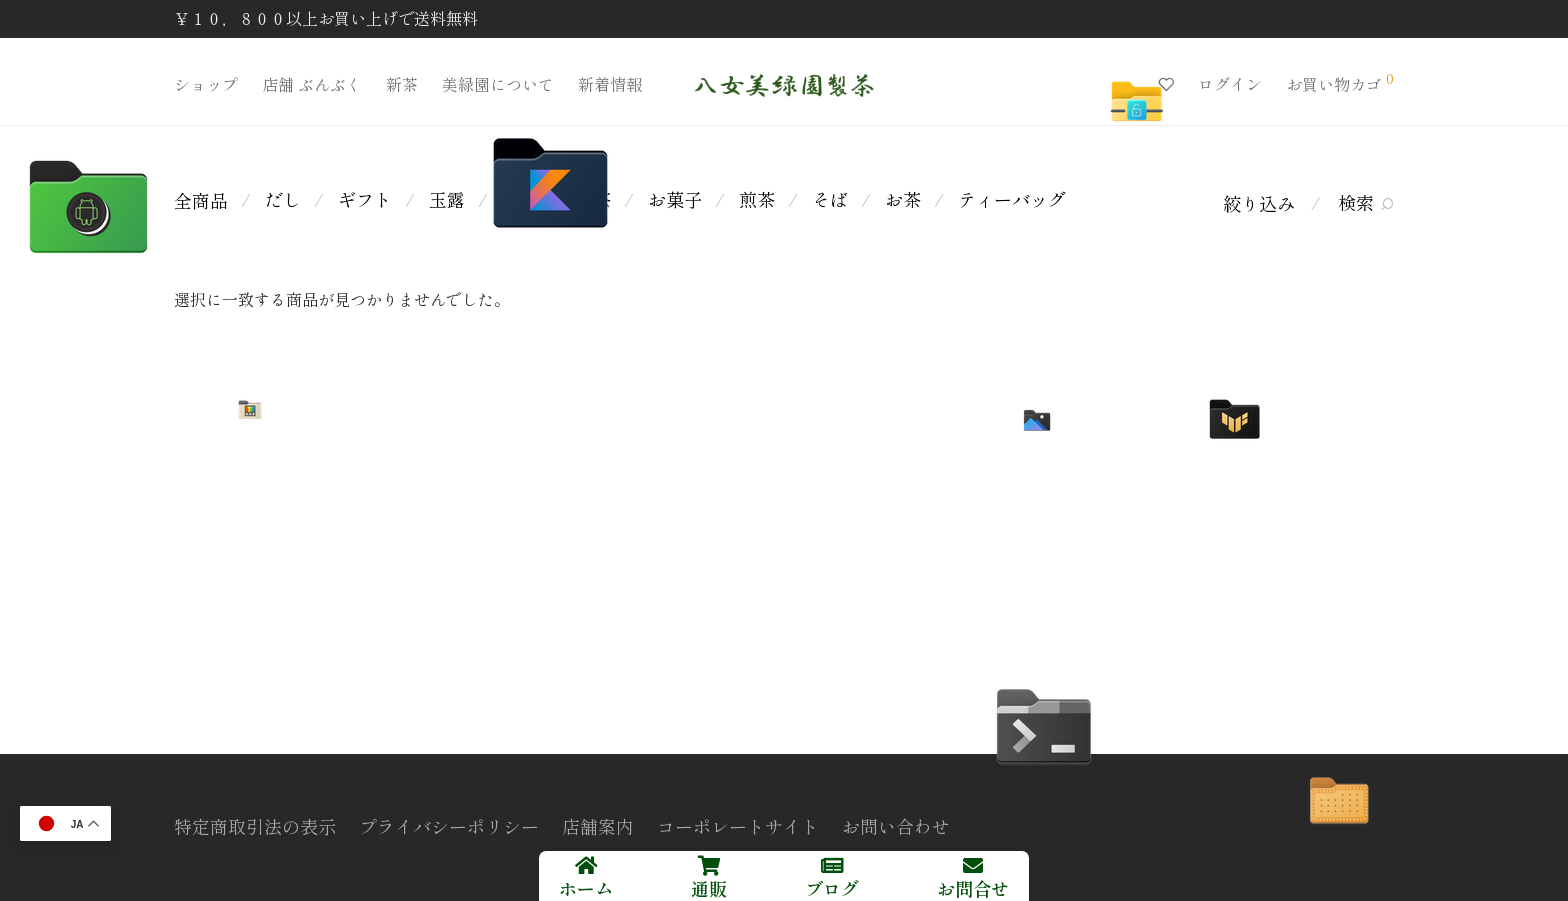 The width and height of the screenshot is (1568, 901). Describe the element at coordinates (550, 186) in the screenshot. I see `open folder containing kotlin project files` at that location.